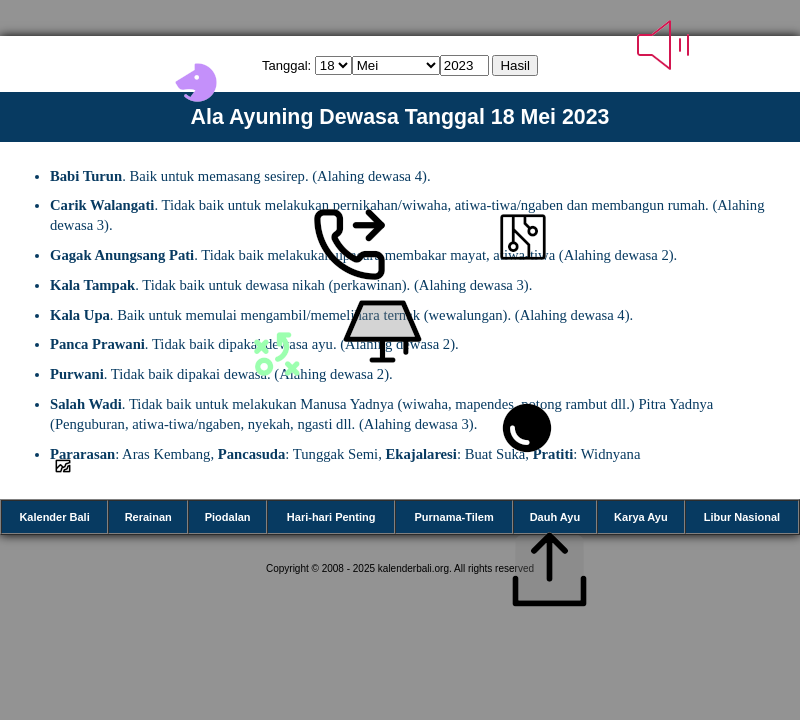 The width and height of the screenshot is (800, 720). I want to click on access hardware or circuit settings, so click(523, 237).